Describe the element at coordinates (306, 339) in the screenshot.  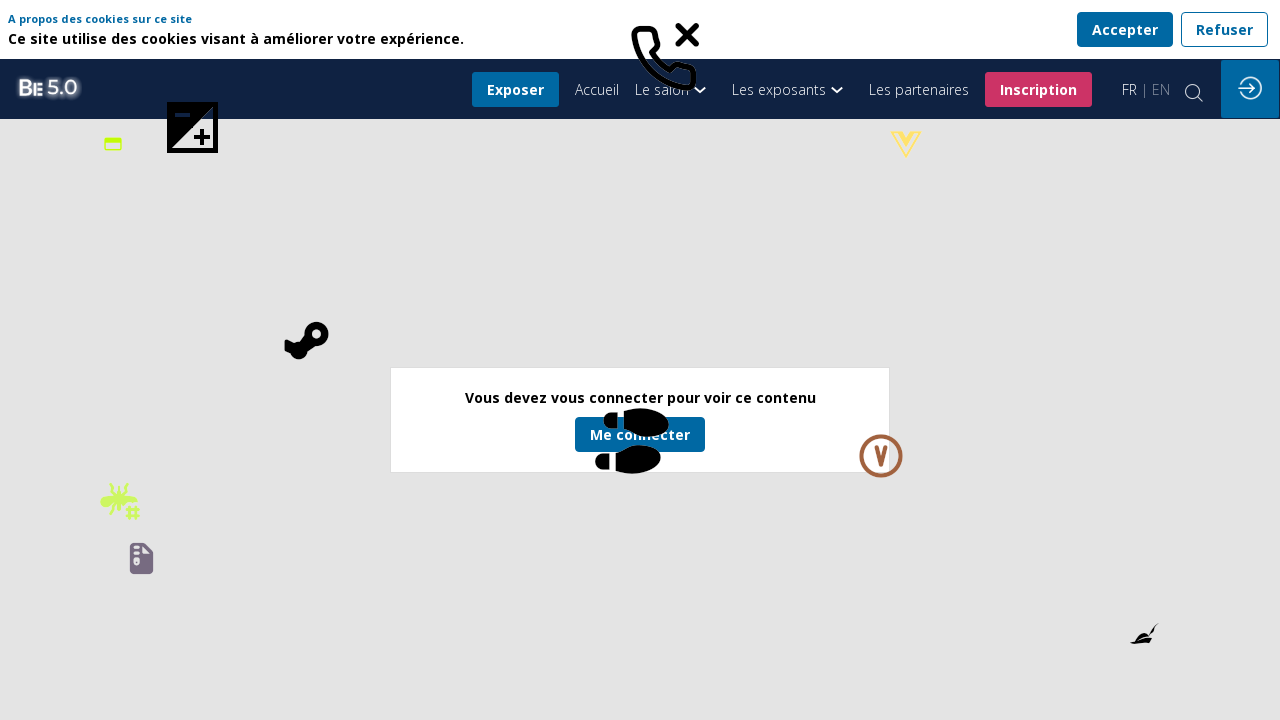
I see `open Steam gaming platform` at that location.